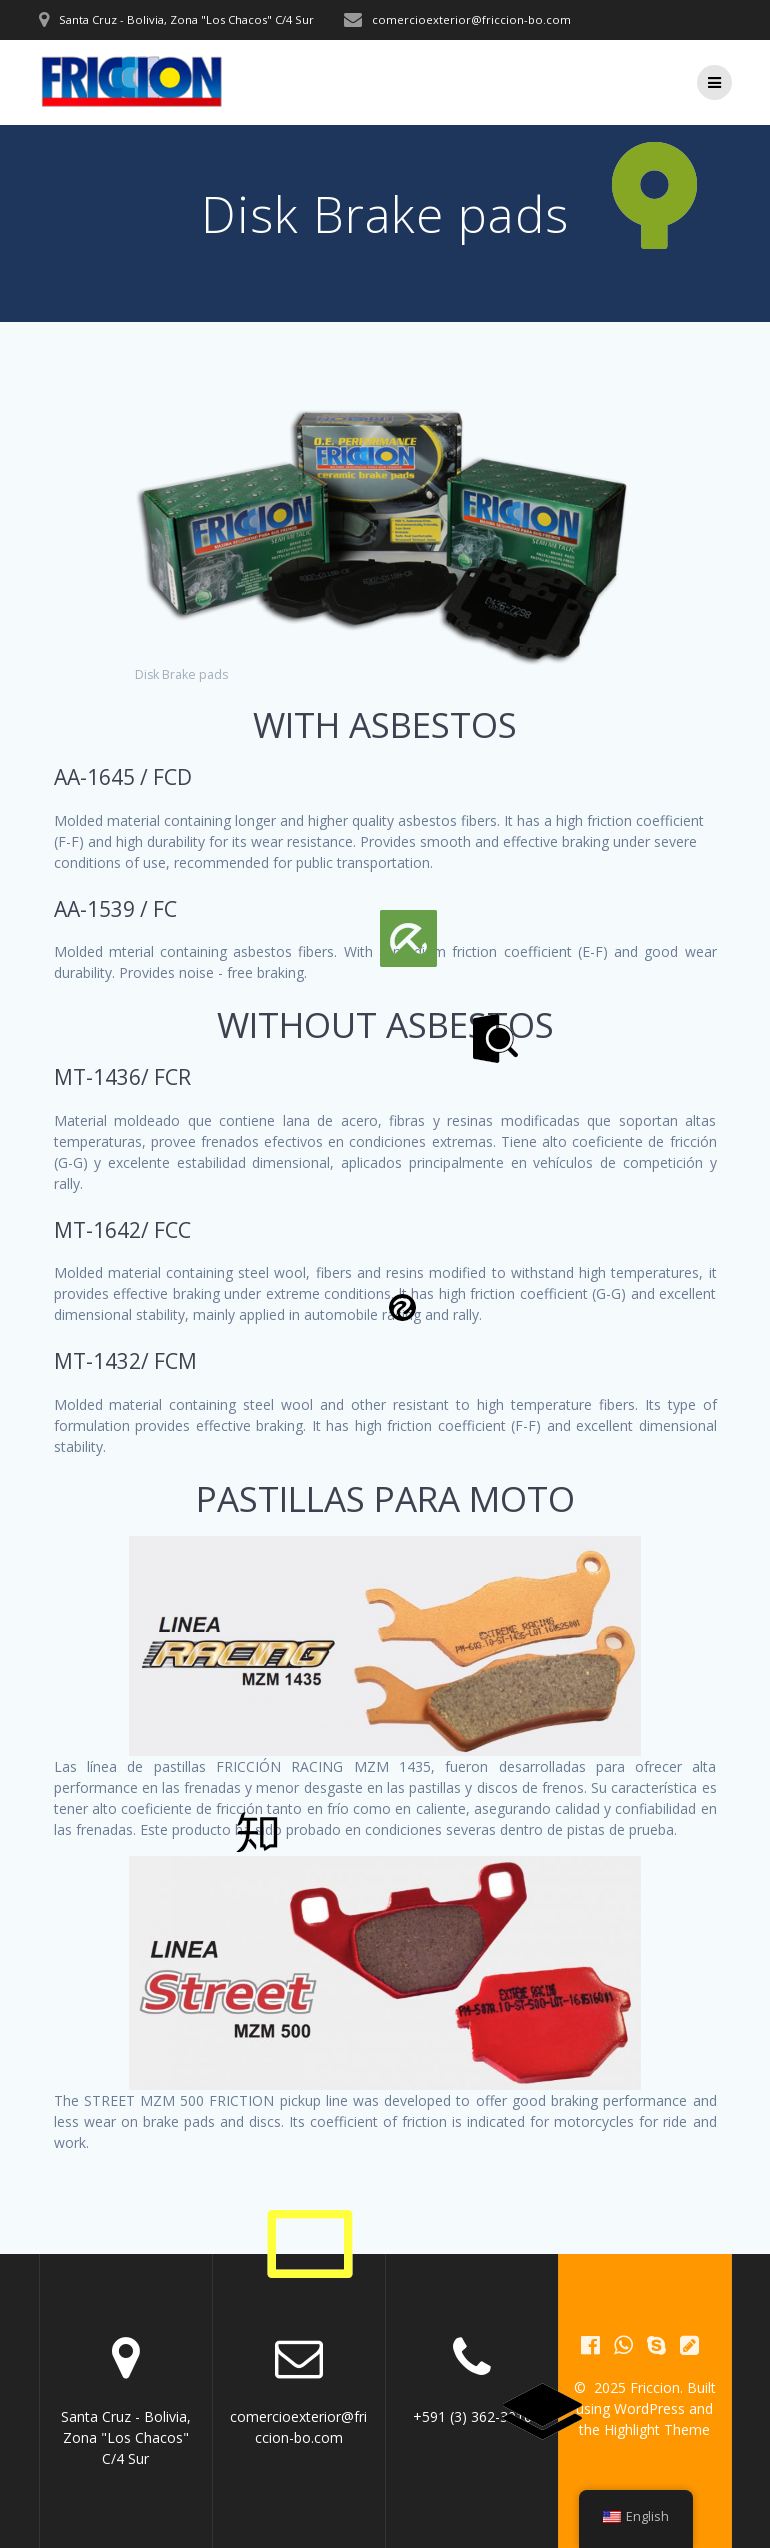 This screenshot has height=2548, width=770. I want to click on open remove.bg background removal tool, so click(542, 2411).